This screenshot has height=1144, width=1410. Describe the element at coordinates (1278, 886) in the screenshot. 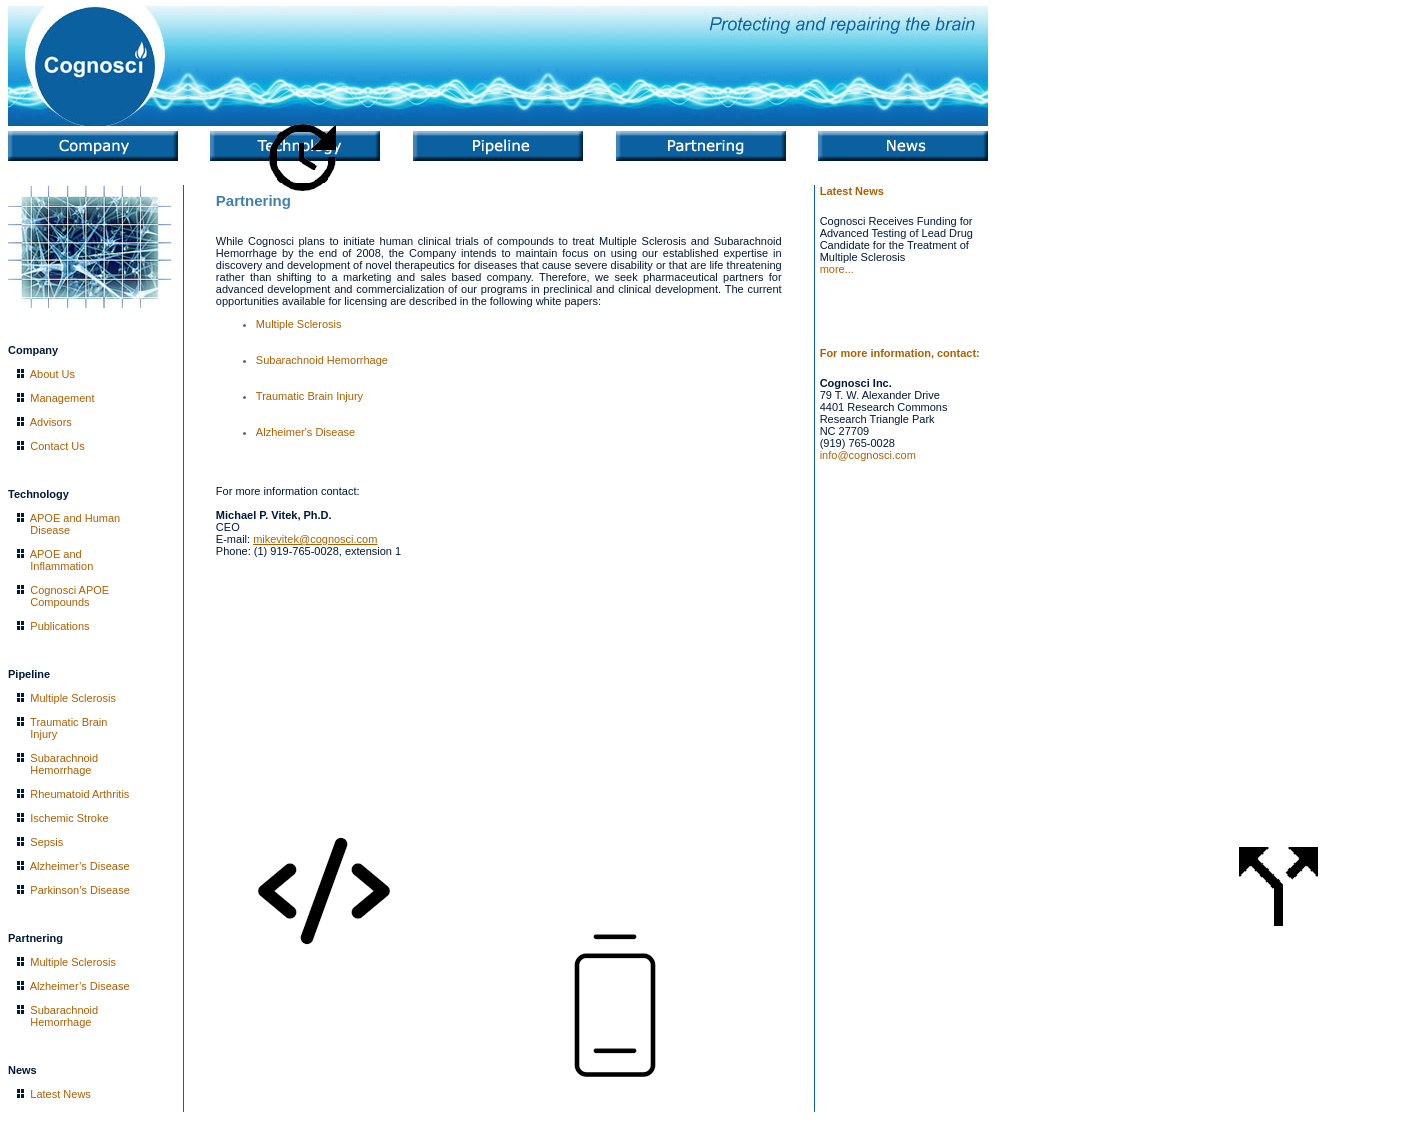

I see `split or fork a call to multiple lines` at that location.